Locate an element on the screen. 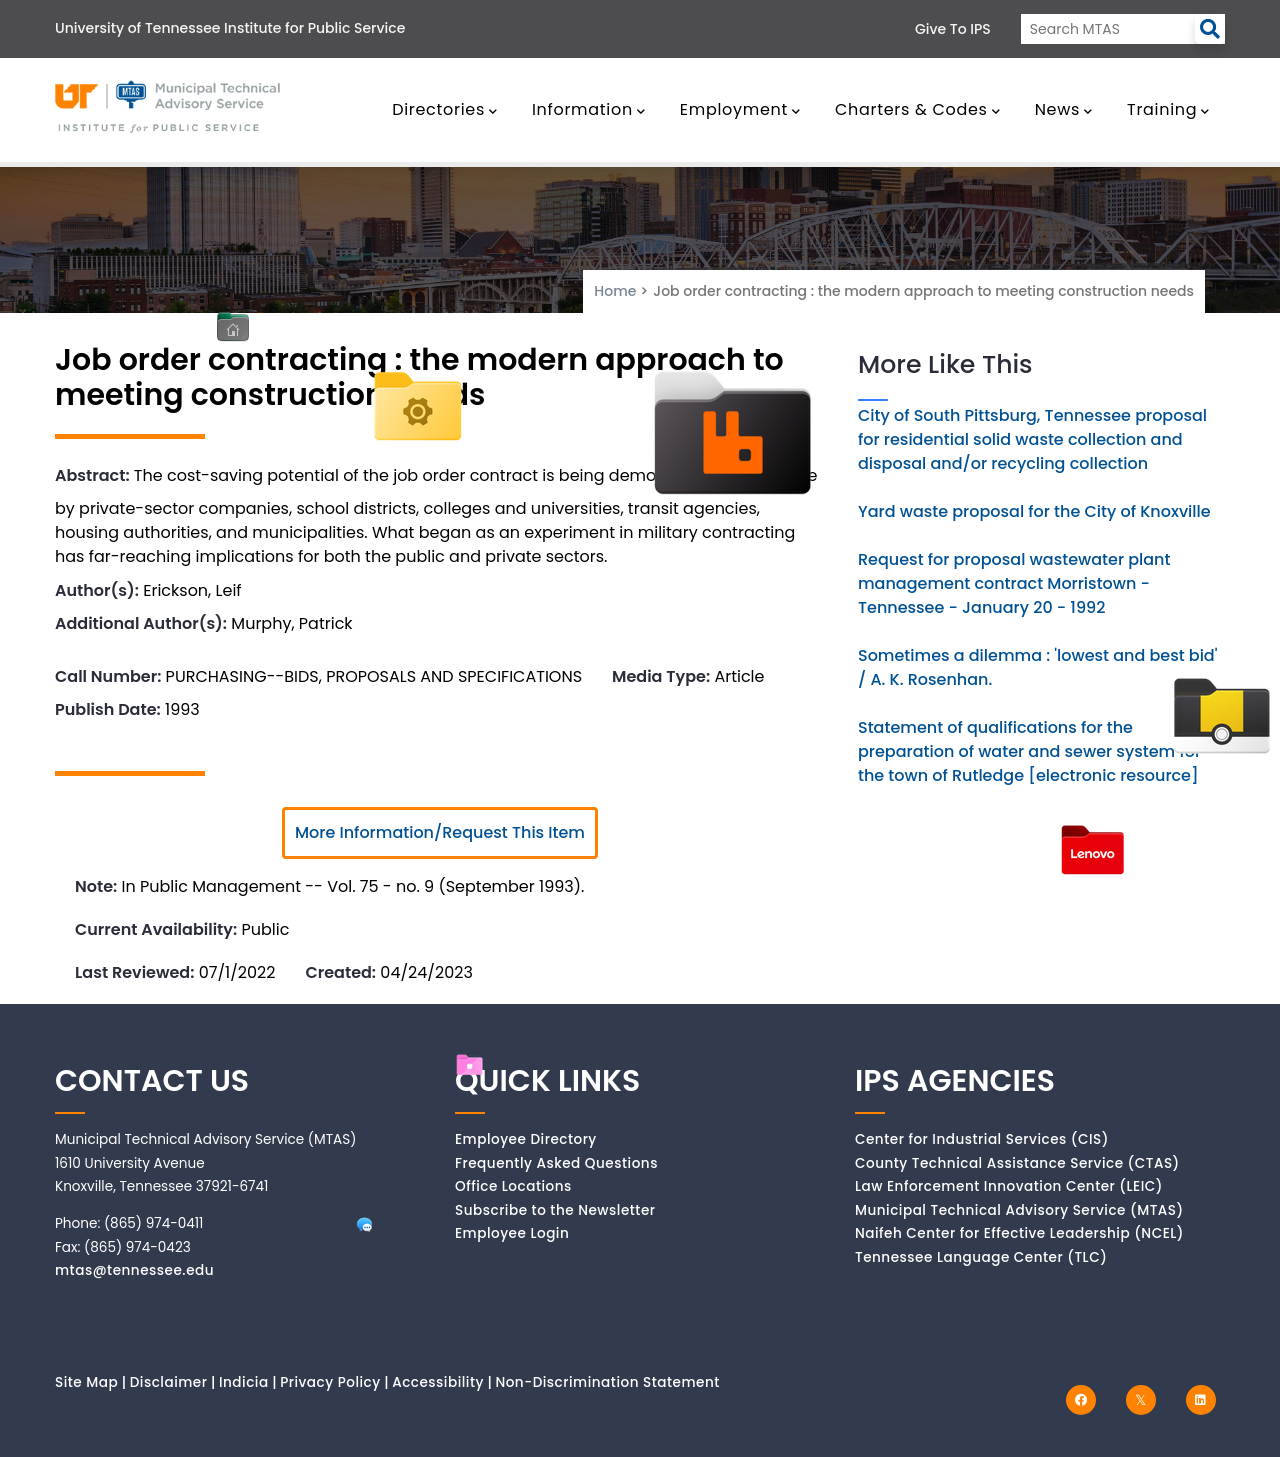 The image size is (1280, 1457). folder for pokémon game files or assets is located at coordinates (1221, 718).